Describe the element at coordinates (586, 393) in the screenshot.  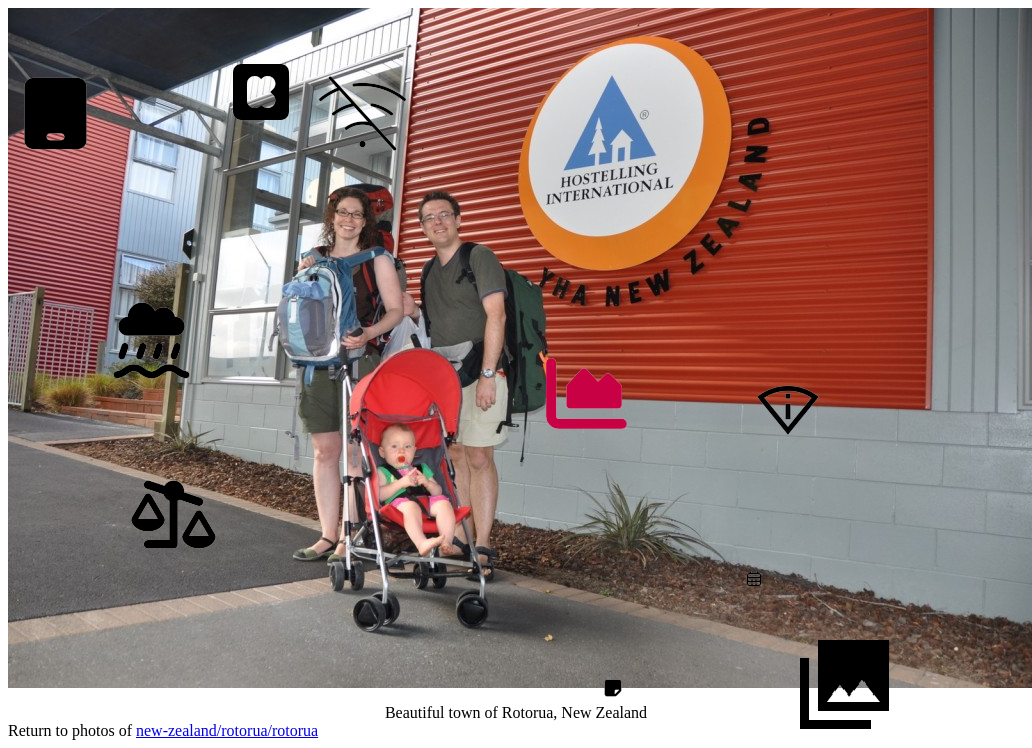
I see `view area chart or graph data` at that location.